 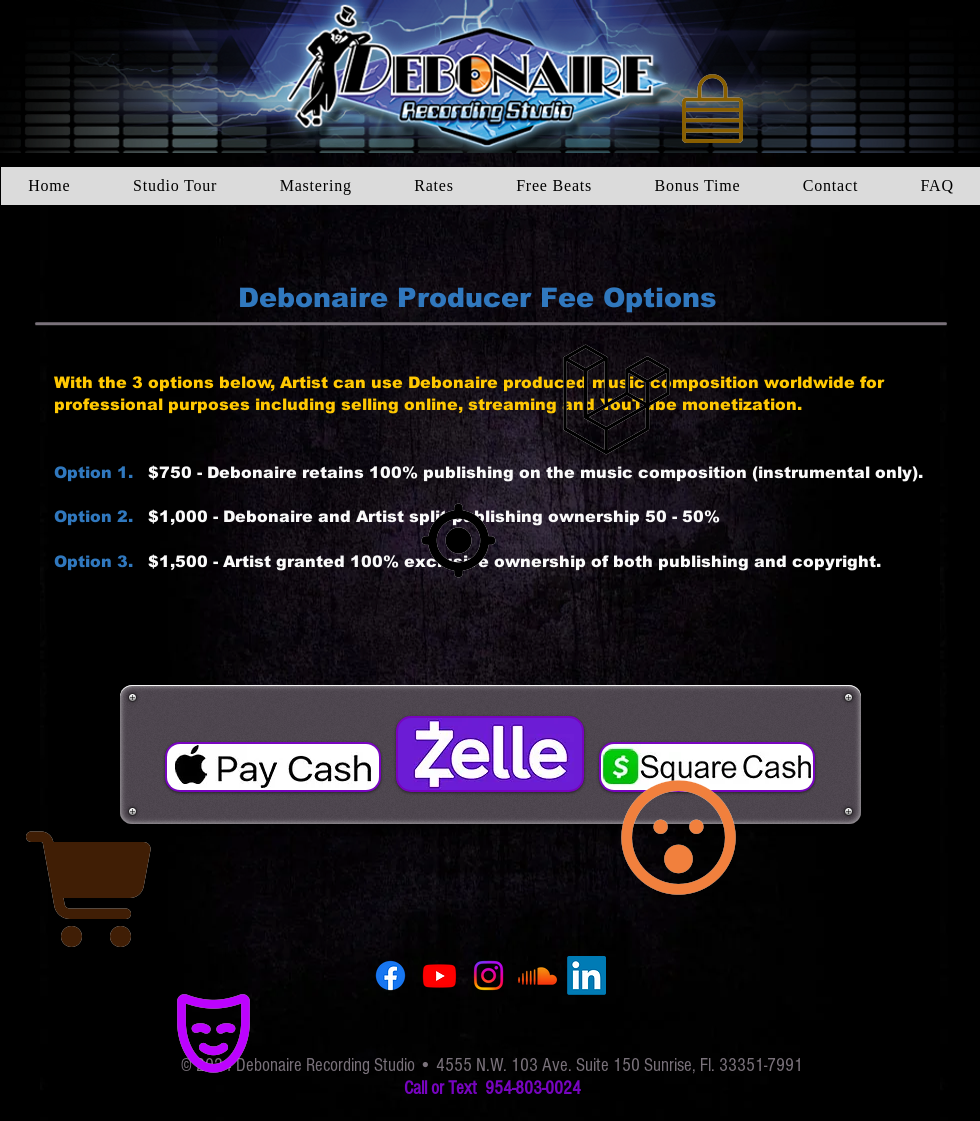 What do you see at coordinates (616, 399) in the screenshot?
I see `laravel framework logo` at bounding box center [616, 399].